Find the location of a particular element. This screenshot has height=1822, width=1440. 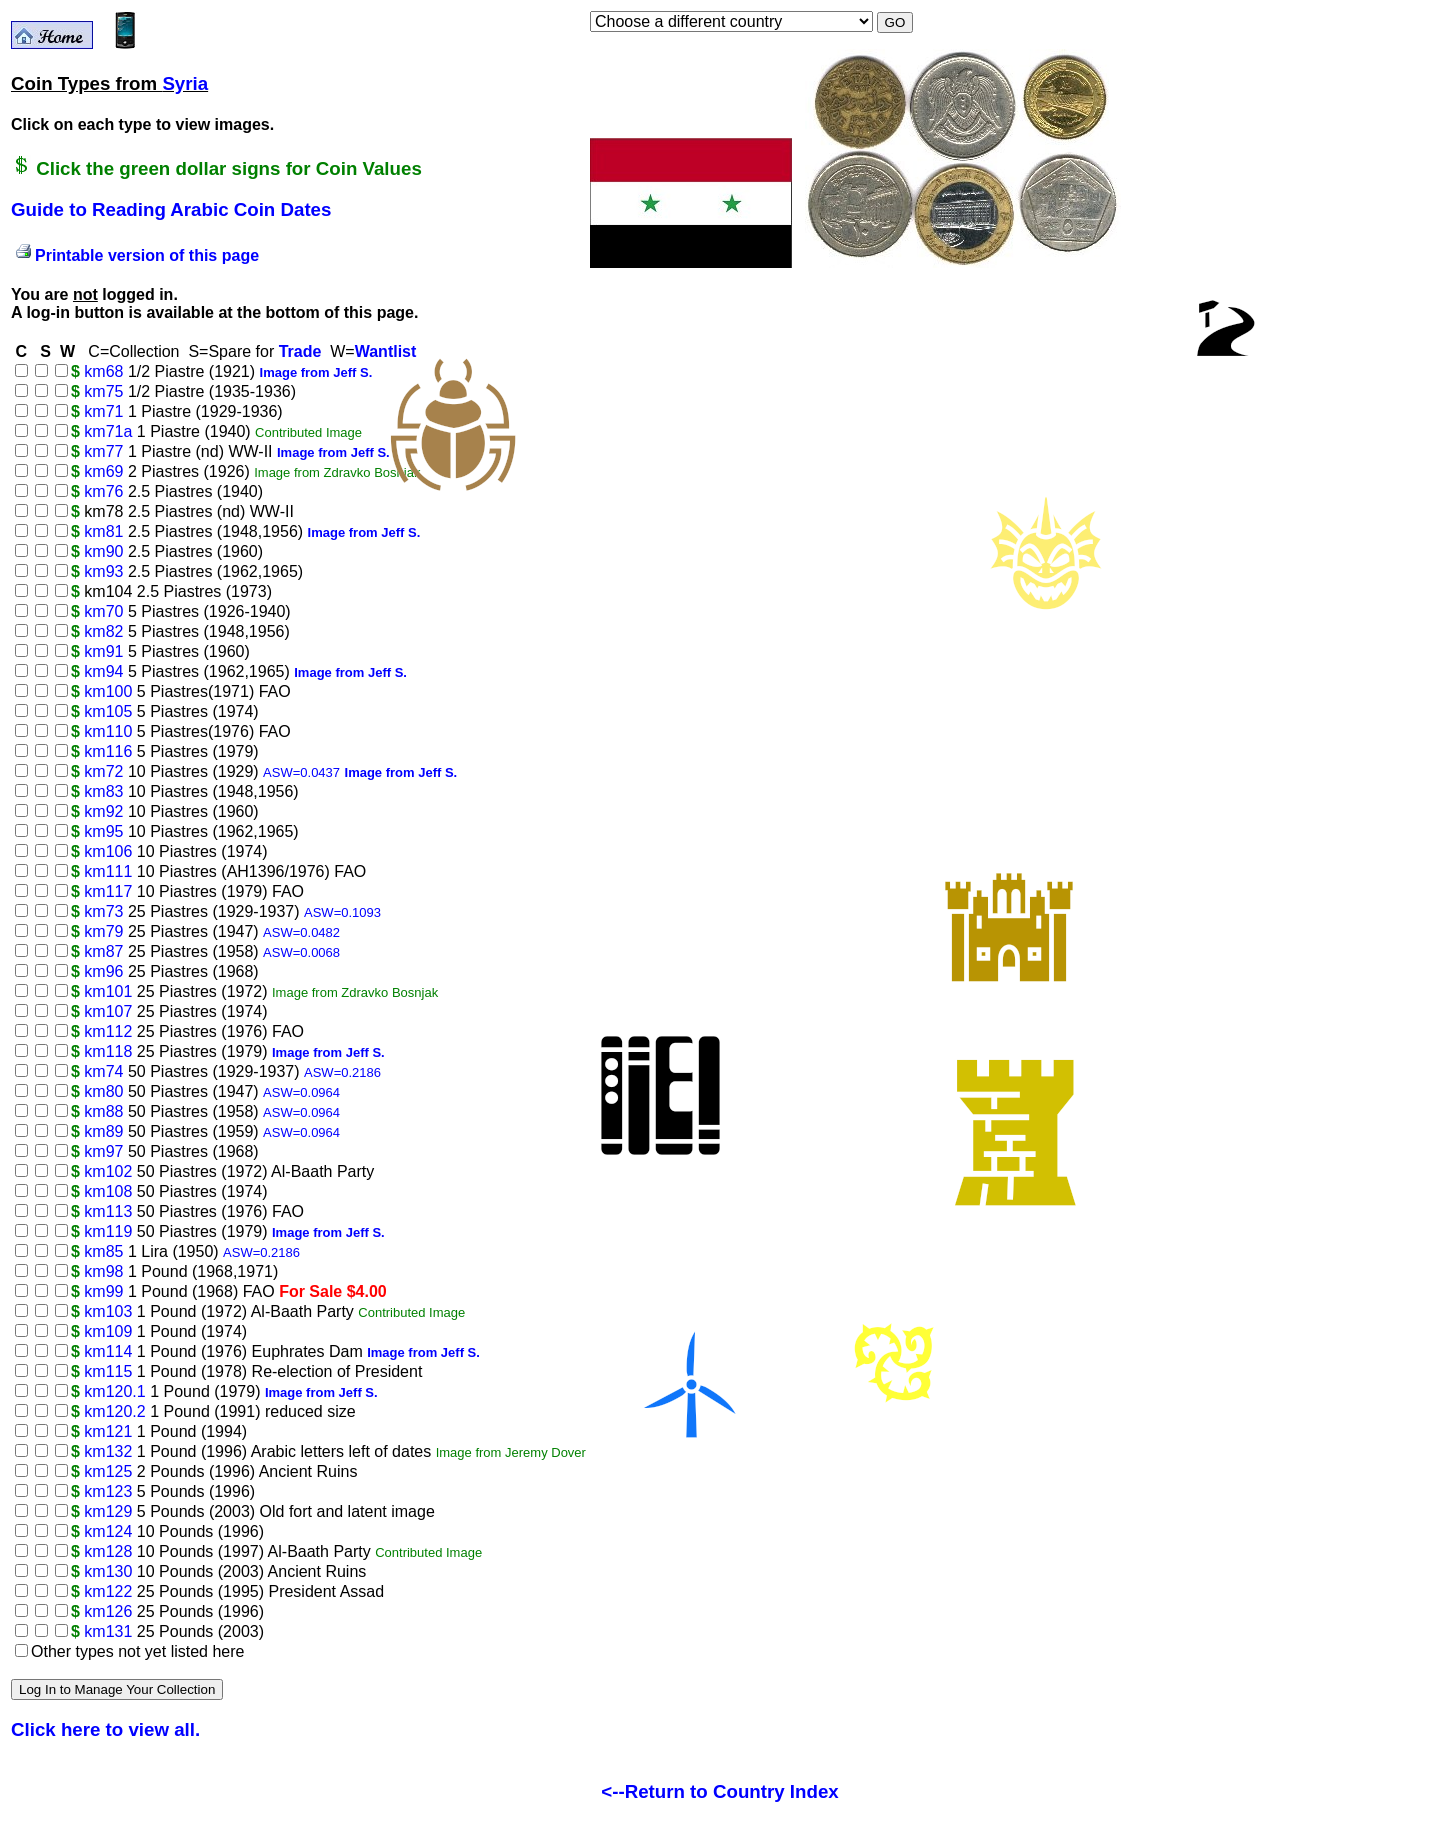

encounter a fish monster enemy is located at coordinates (1046, 553).